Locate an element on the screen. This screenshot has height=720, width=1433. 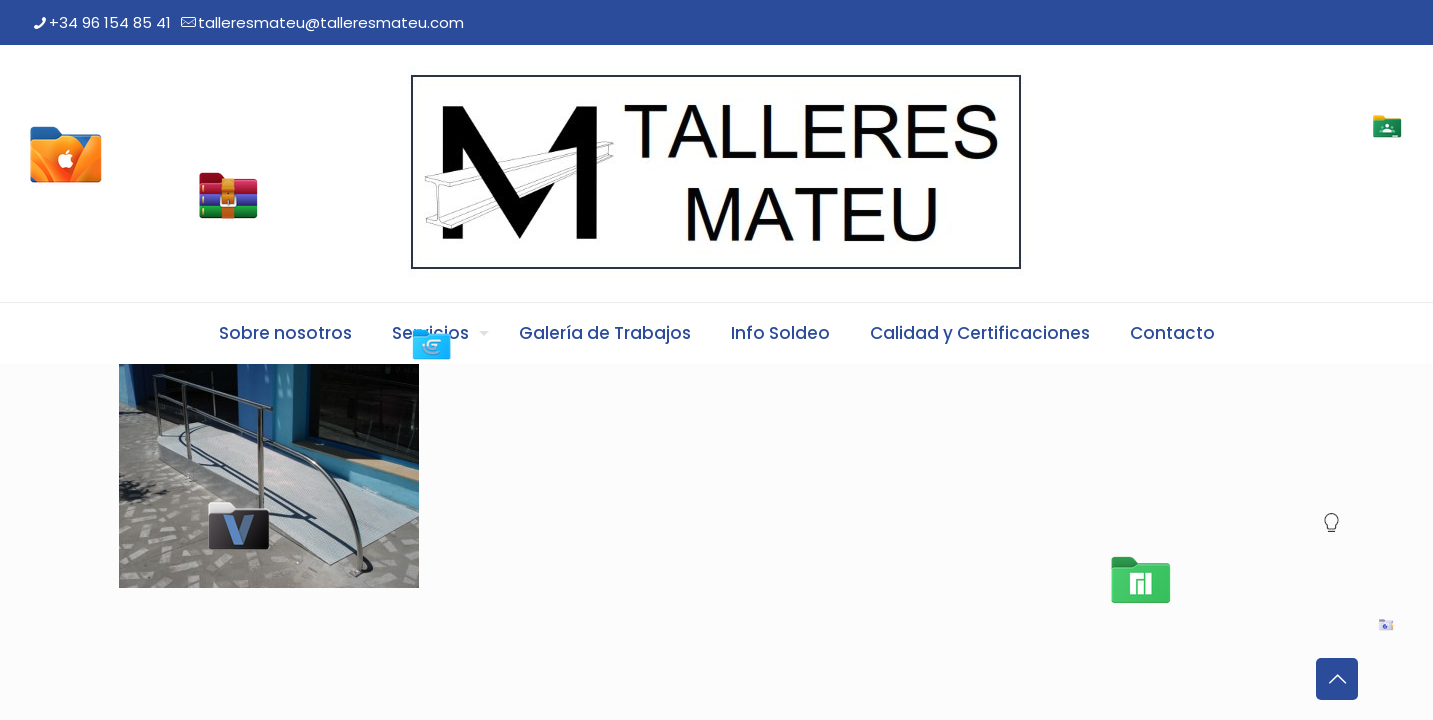
open microsoft contacts folder is located at coordinates (1386, 625).